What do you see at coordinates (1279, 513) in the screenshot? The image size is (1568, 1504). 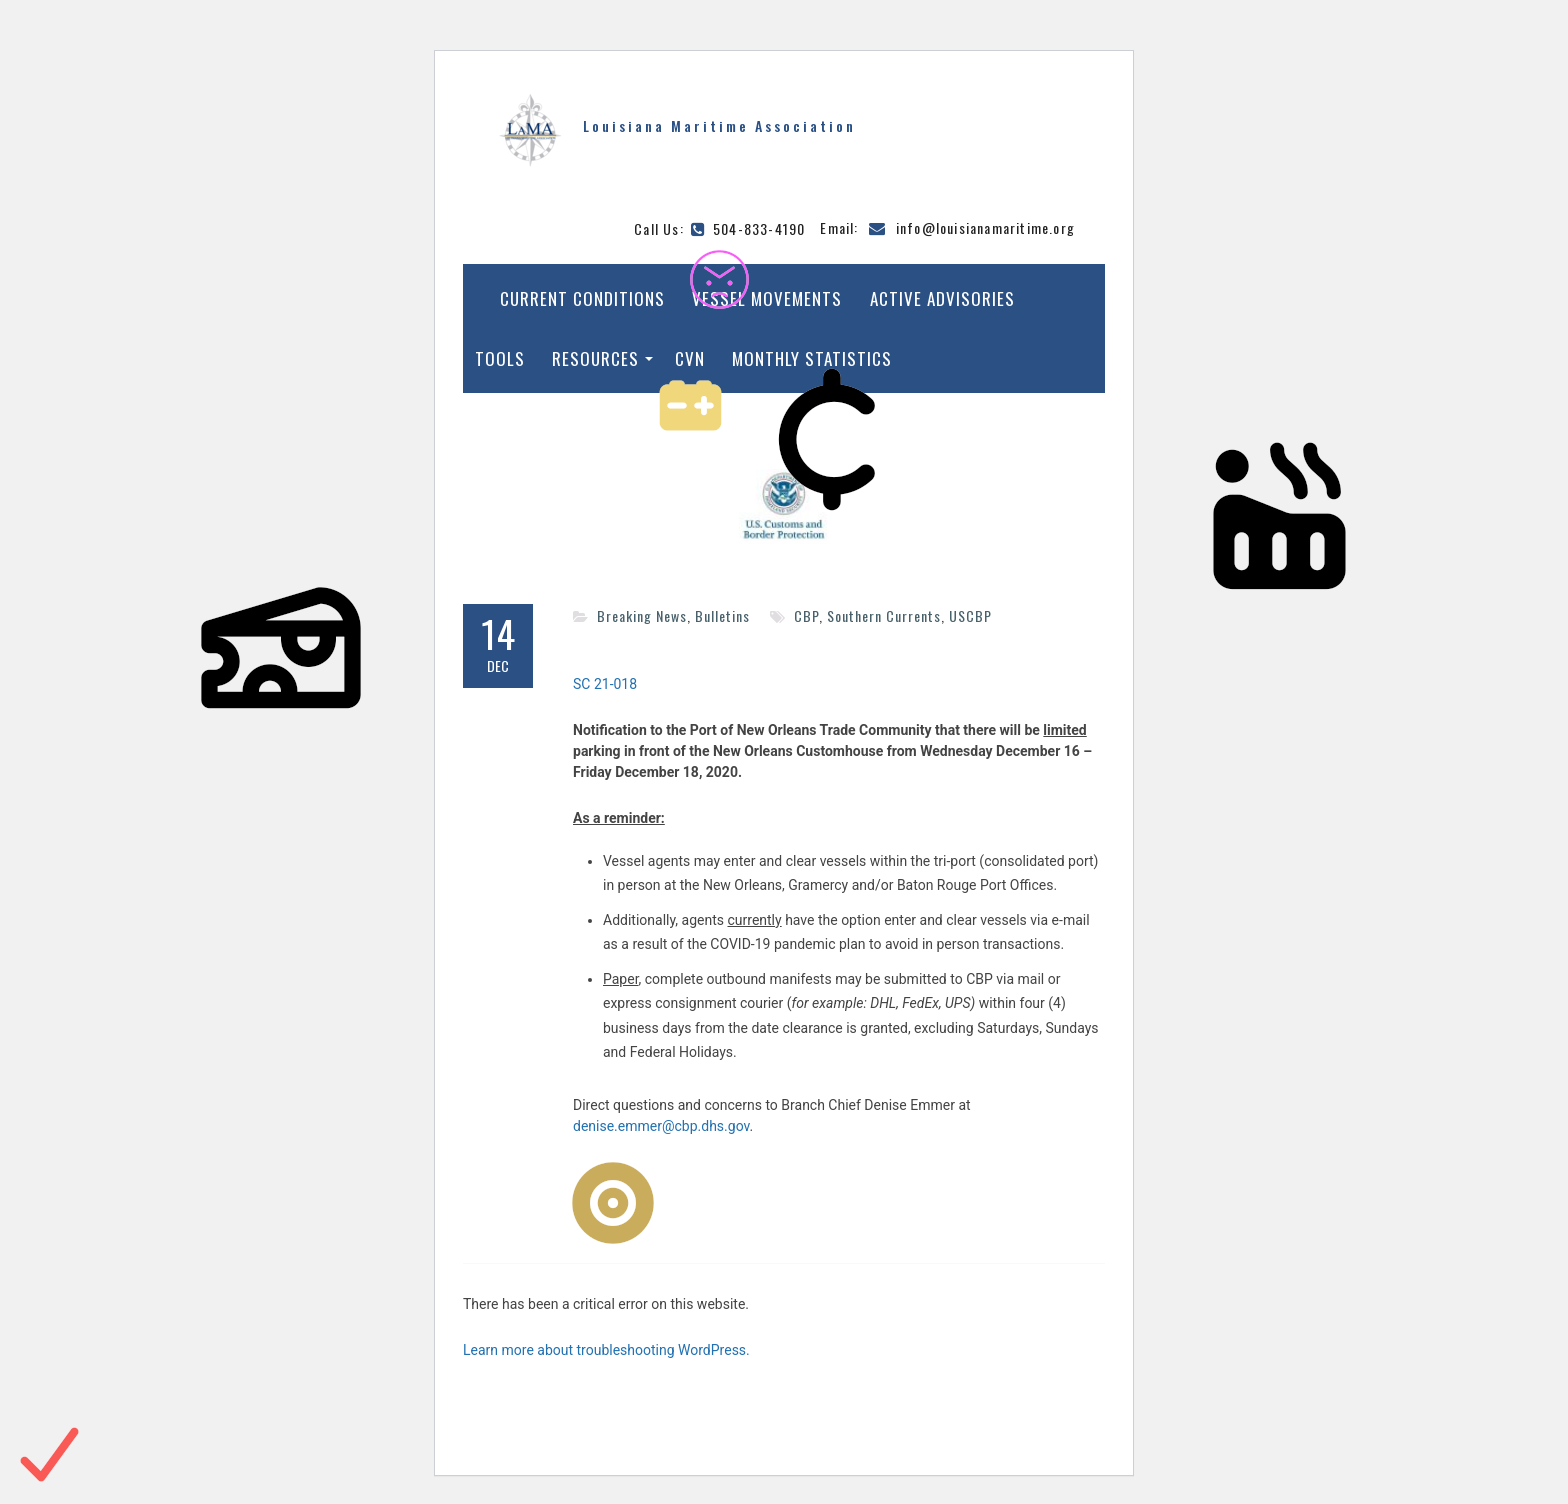 I see `access spa or hot tub amenities` at bounding box center [1279, 513].